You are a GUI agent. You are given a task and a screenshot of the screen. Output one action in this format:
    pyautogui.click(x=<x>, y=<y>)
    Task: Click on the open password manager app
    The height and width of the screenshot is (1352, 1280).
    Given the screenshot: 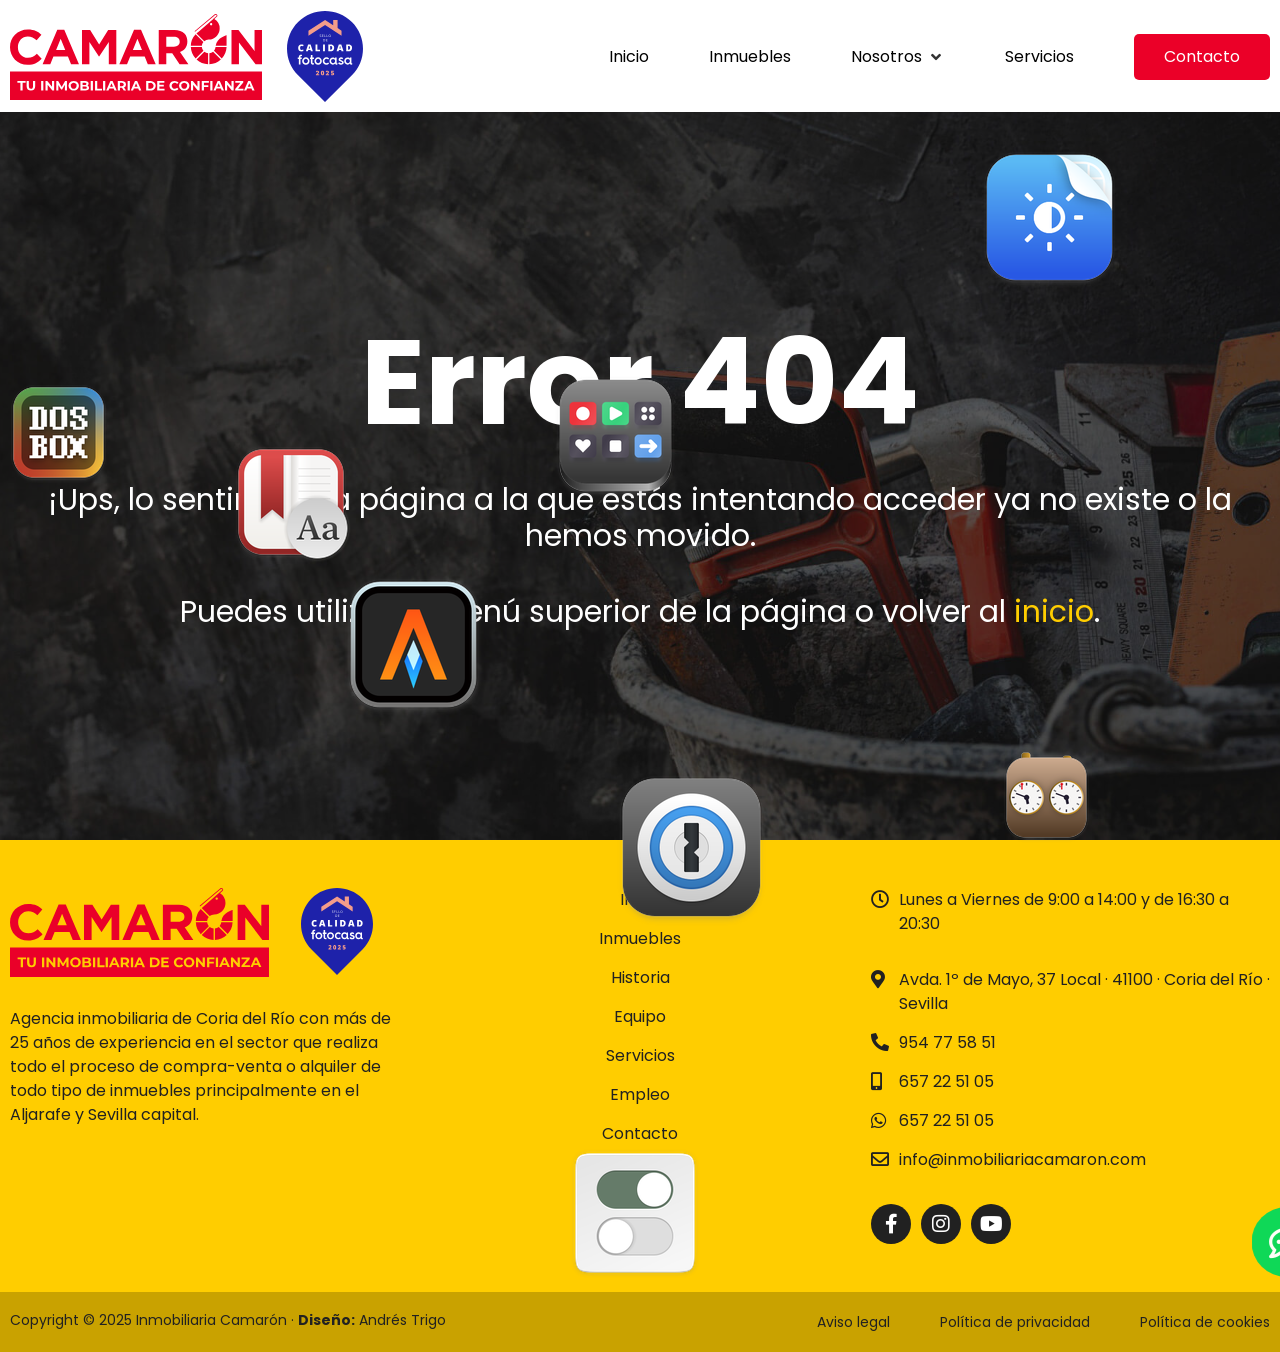 What is the action you would take?
    pyautogui.click(x=691, y=847)
    